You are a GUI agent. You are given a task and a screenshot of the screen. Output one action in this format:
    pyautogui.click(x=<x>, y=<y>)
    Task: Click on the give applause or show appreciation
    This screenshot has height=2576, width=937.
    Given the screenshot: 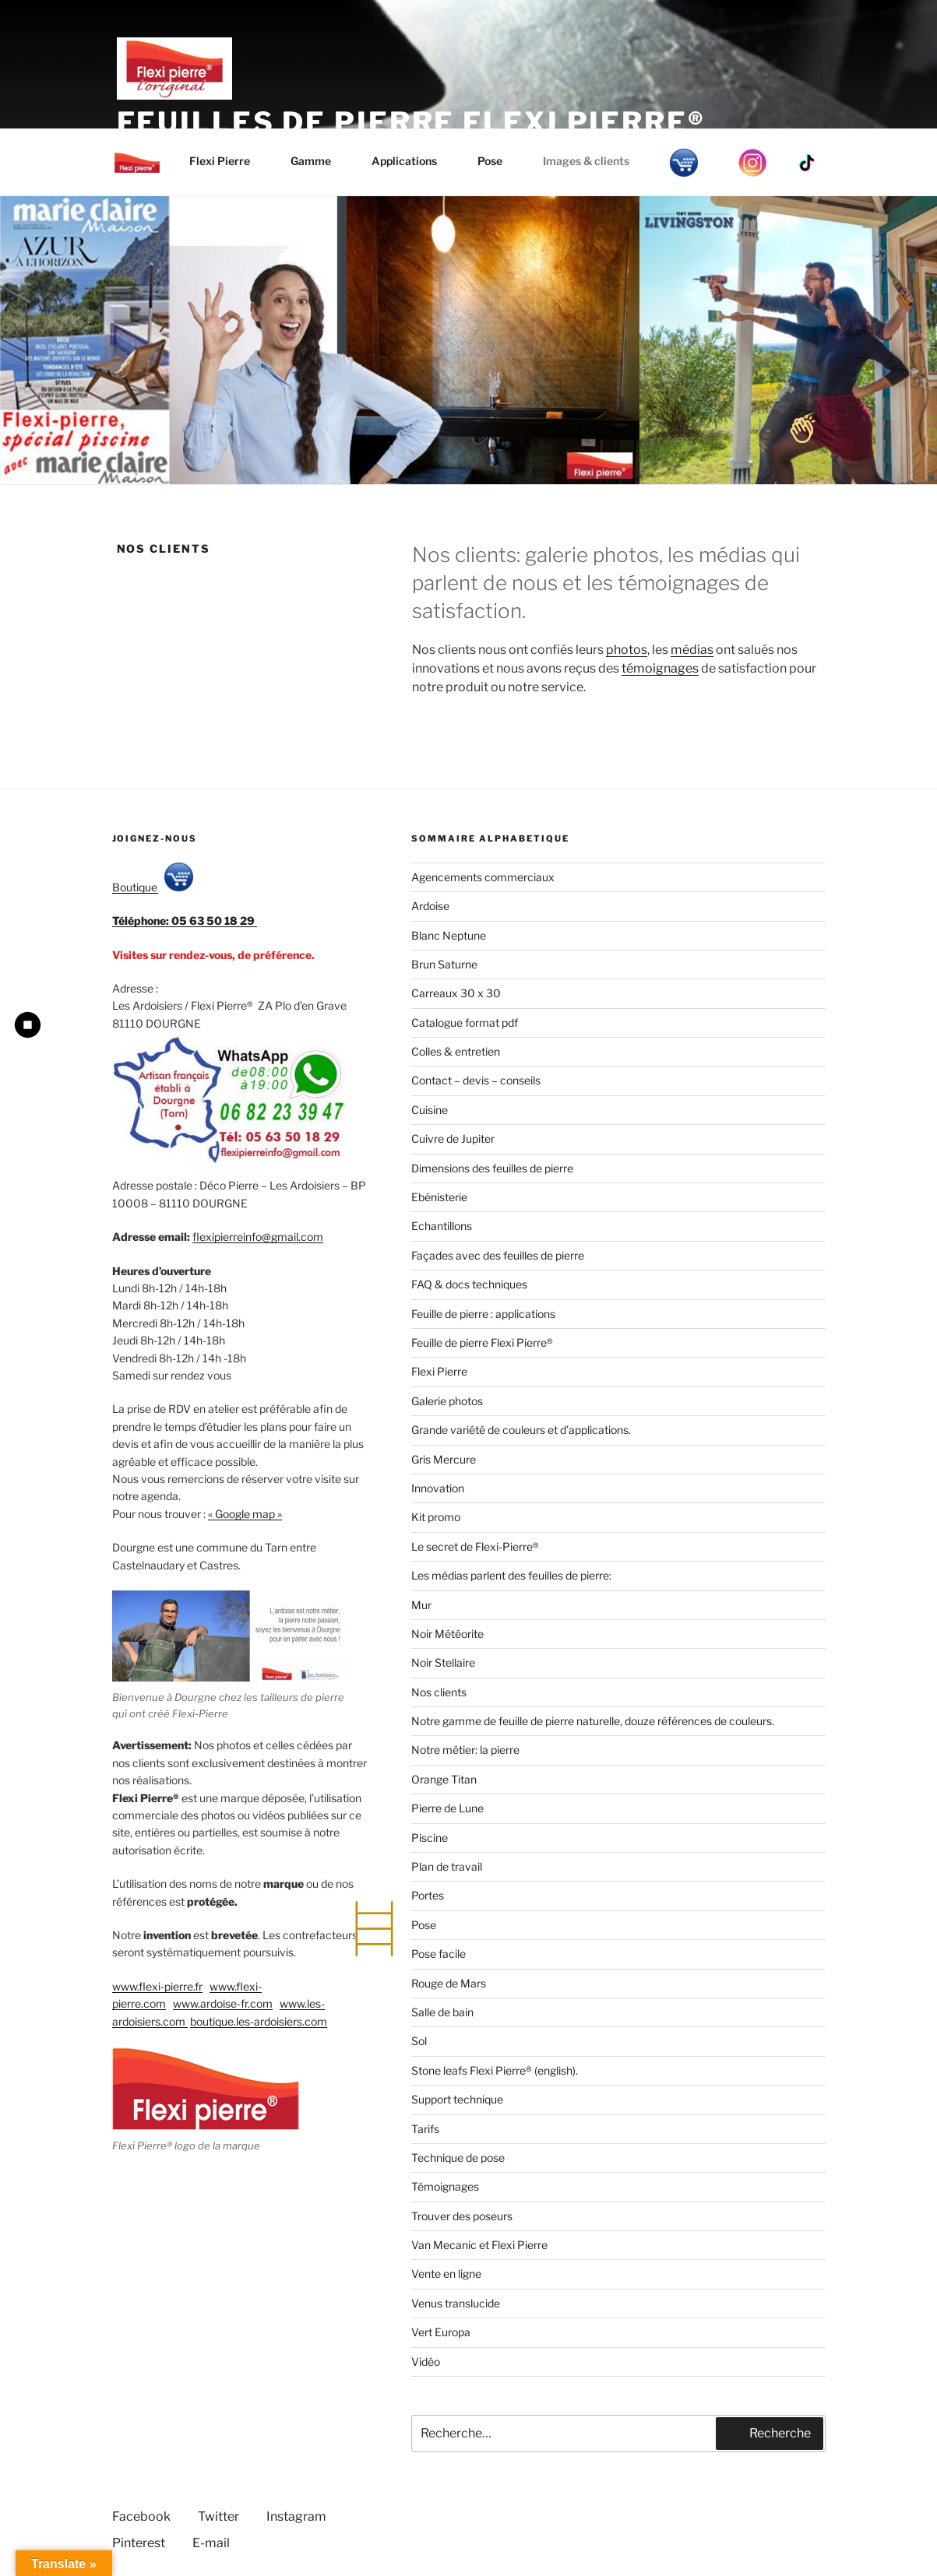 What is the action you would take?
    pyautogui.click(x=802, y=429)
    